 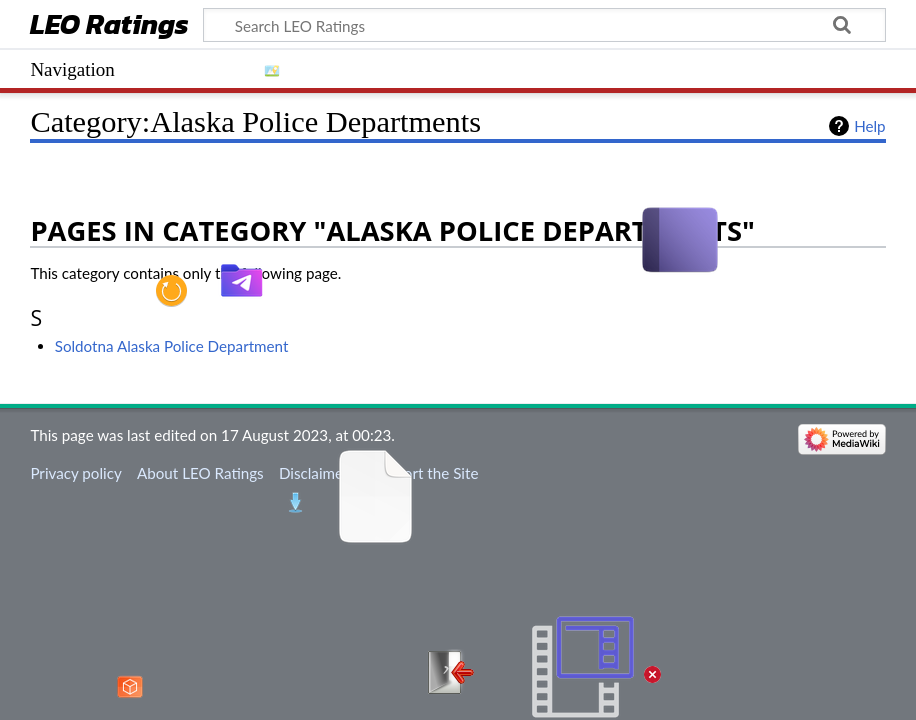 What do you see at coordinates (652, 674) in the screenshot?
I see `close or exit the application` at bounding box center [652, 674].